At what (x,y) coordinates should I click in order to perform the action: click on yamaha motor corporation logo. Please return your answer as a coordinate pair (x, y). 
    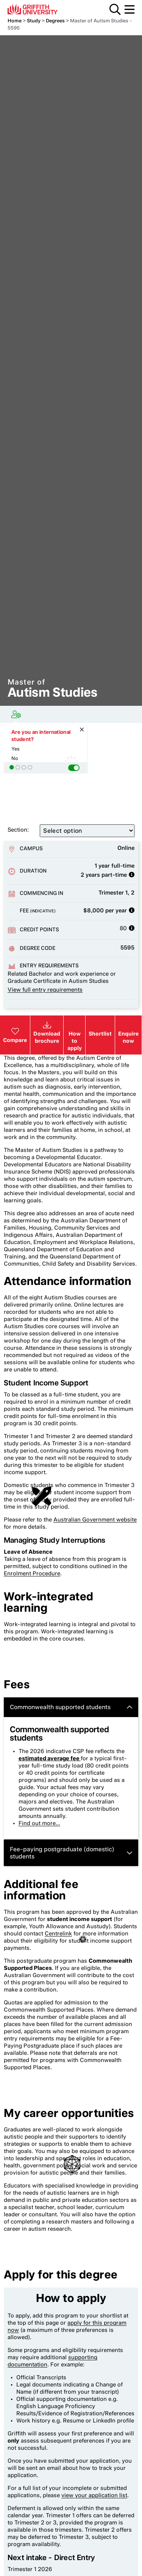
    Looking at the image, I should click on (83, 1939).